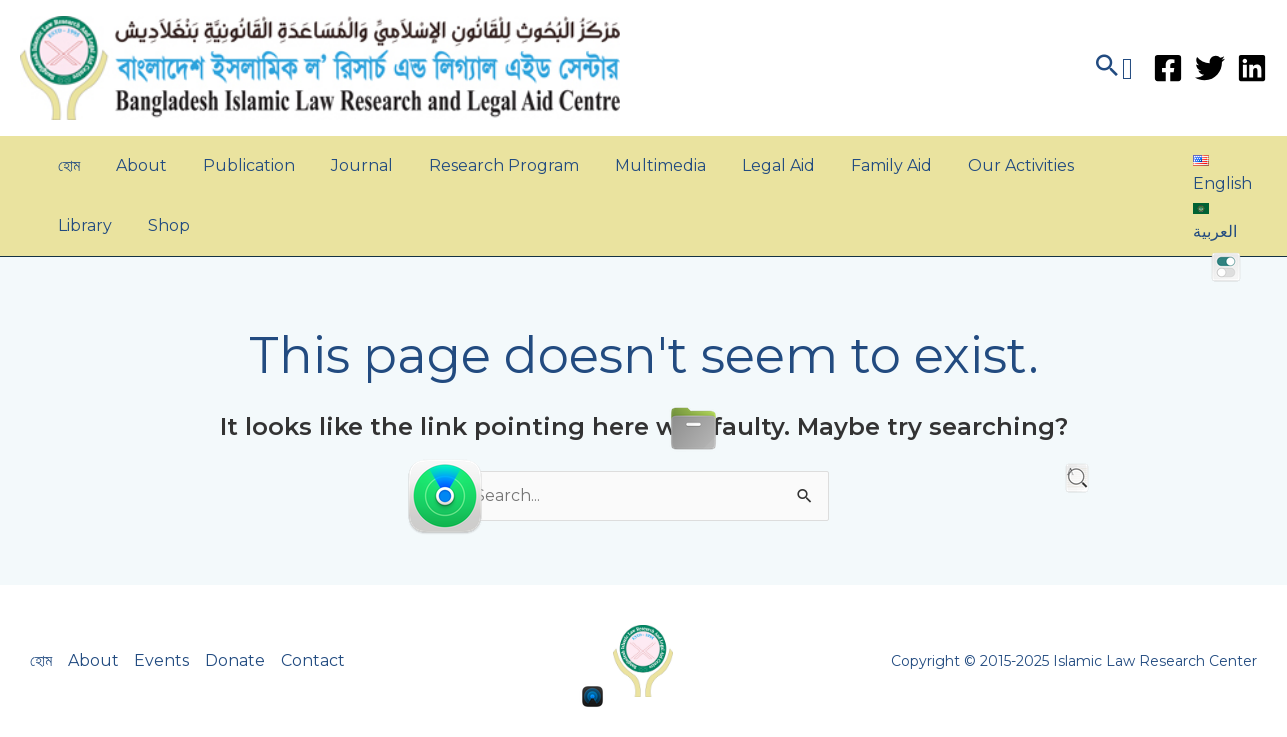  Describe the element at coordinates (1077, 478) in the screenshot. I see `open document viewer application` at that location.